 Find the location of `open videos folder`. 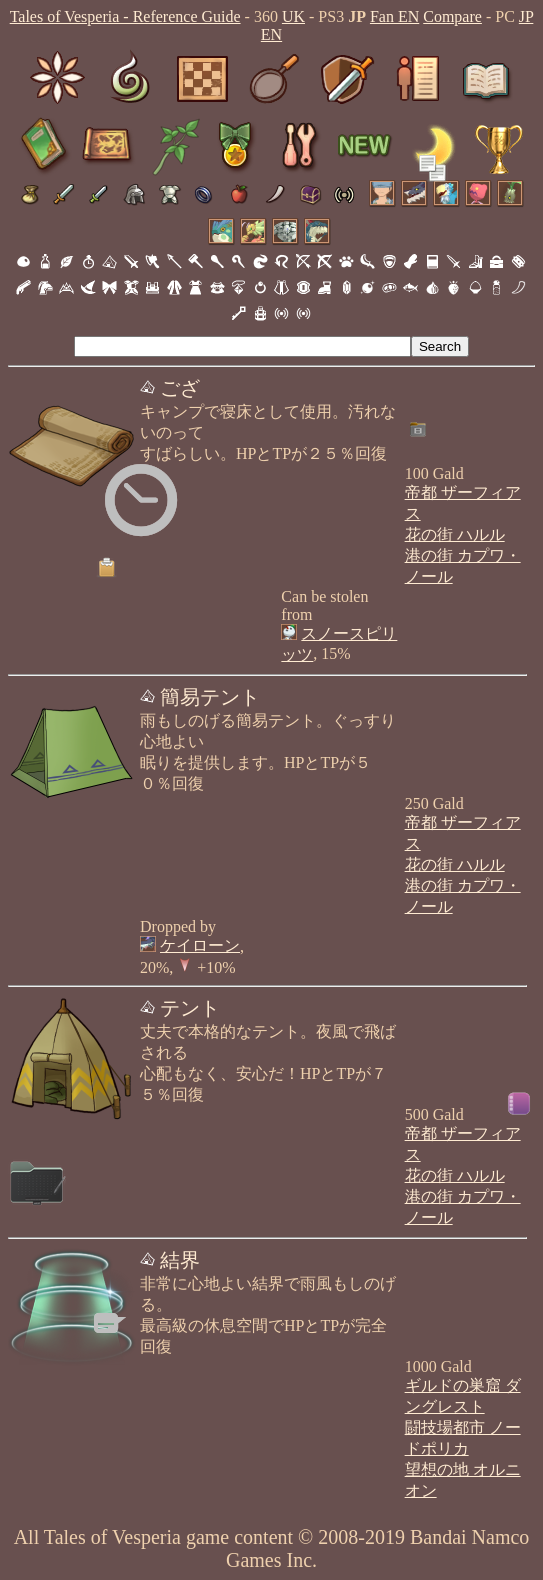

open videos folder is located at coordinates (418, 429).